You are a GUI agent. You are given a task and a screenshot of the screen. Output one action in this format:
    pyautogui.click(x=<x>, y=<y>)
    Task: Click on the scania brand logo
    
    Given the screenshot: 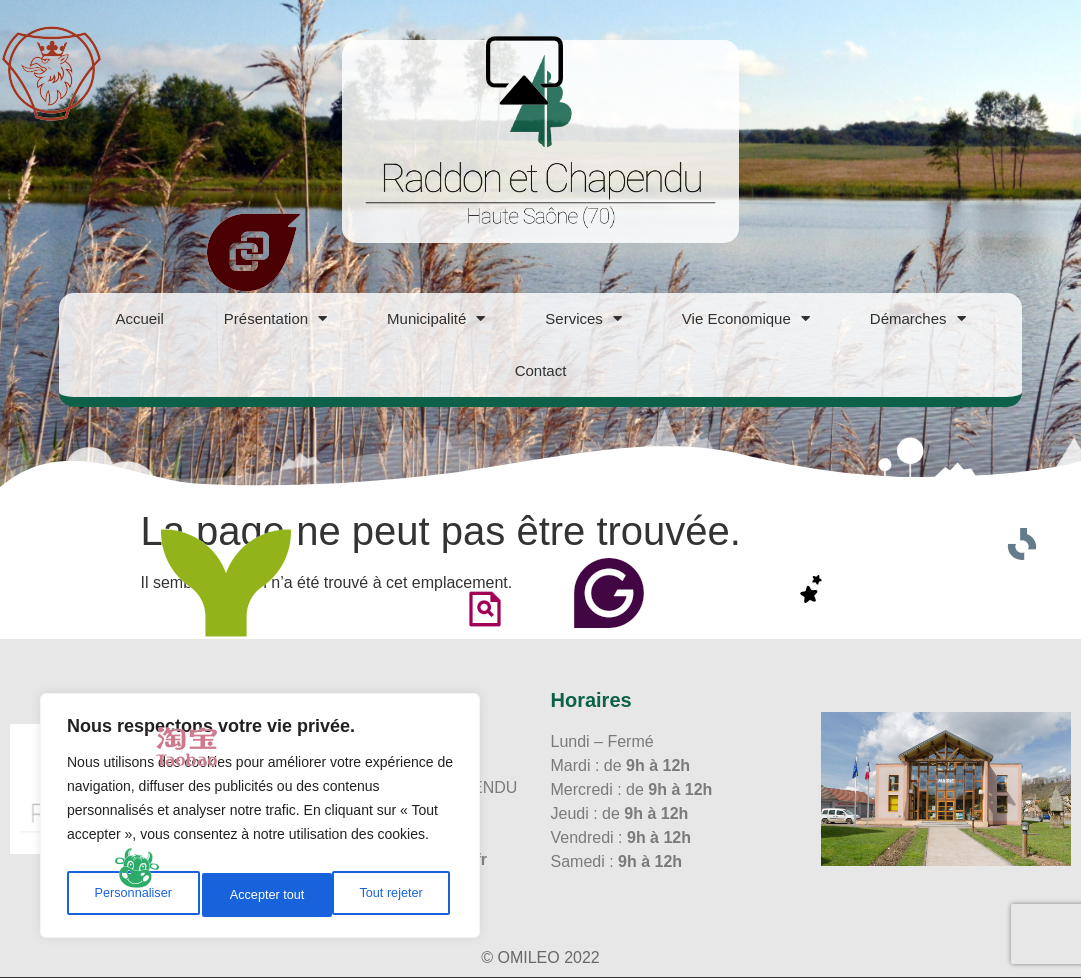 What is the action you would take?
    pyautogui.click(x=51, y=73)
    